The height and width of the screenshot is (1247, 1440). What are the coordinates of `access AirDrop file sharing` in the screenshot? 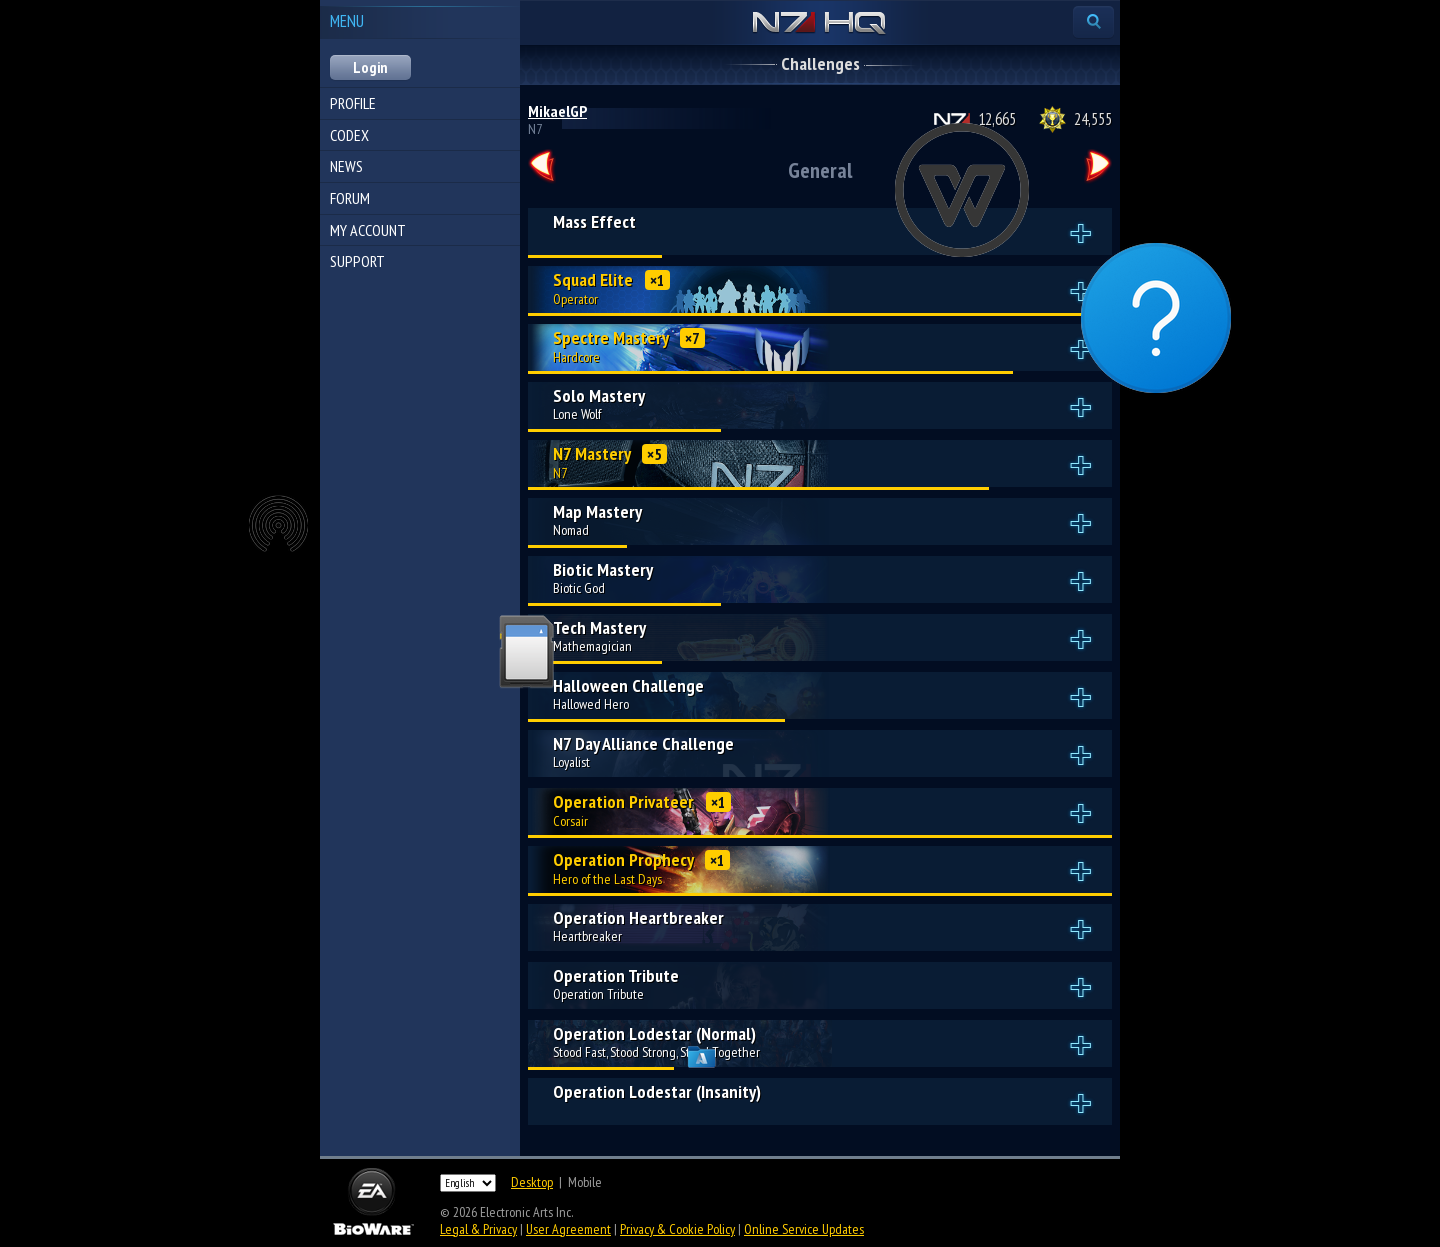 It's located at (278, 523).